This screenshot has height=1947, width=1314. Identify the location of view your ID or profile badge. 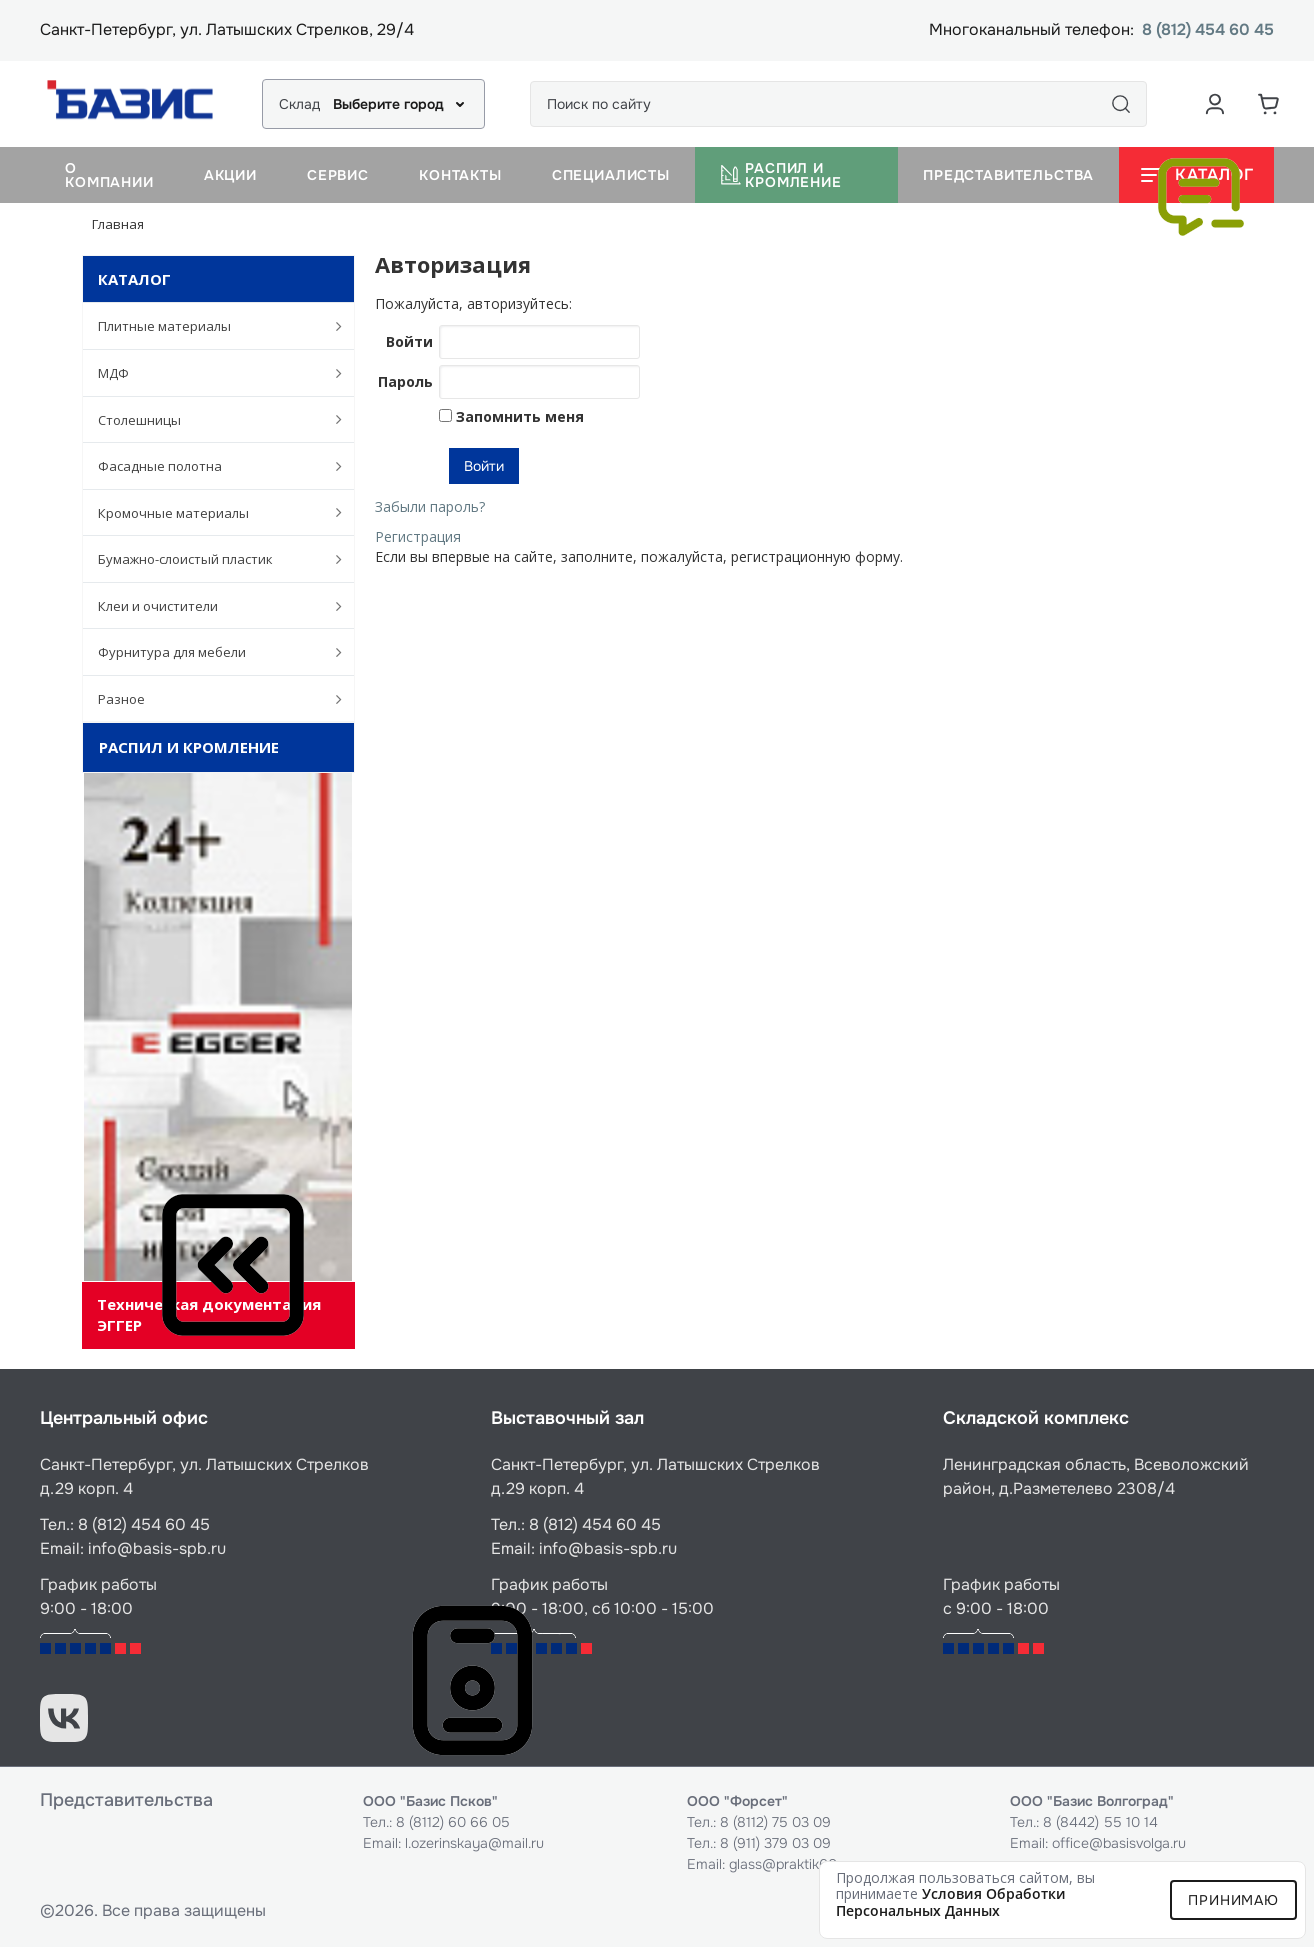
(472, 1680).